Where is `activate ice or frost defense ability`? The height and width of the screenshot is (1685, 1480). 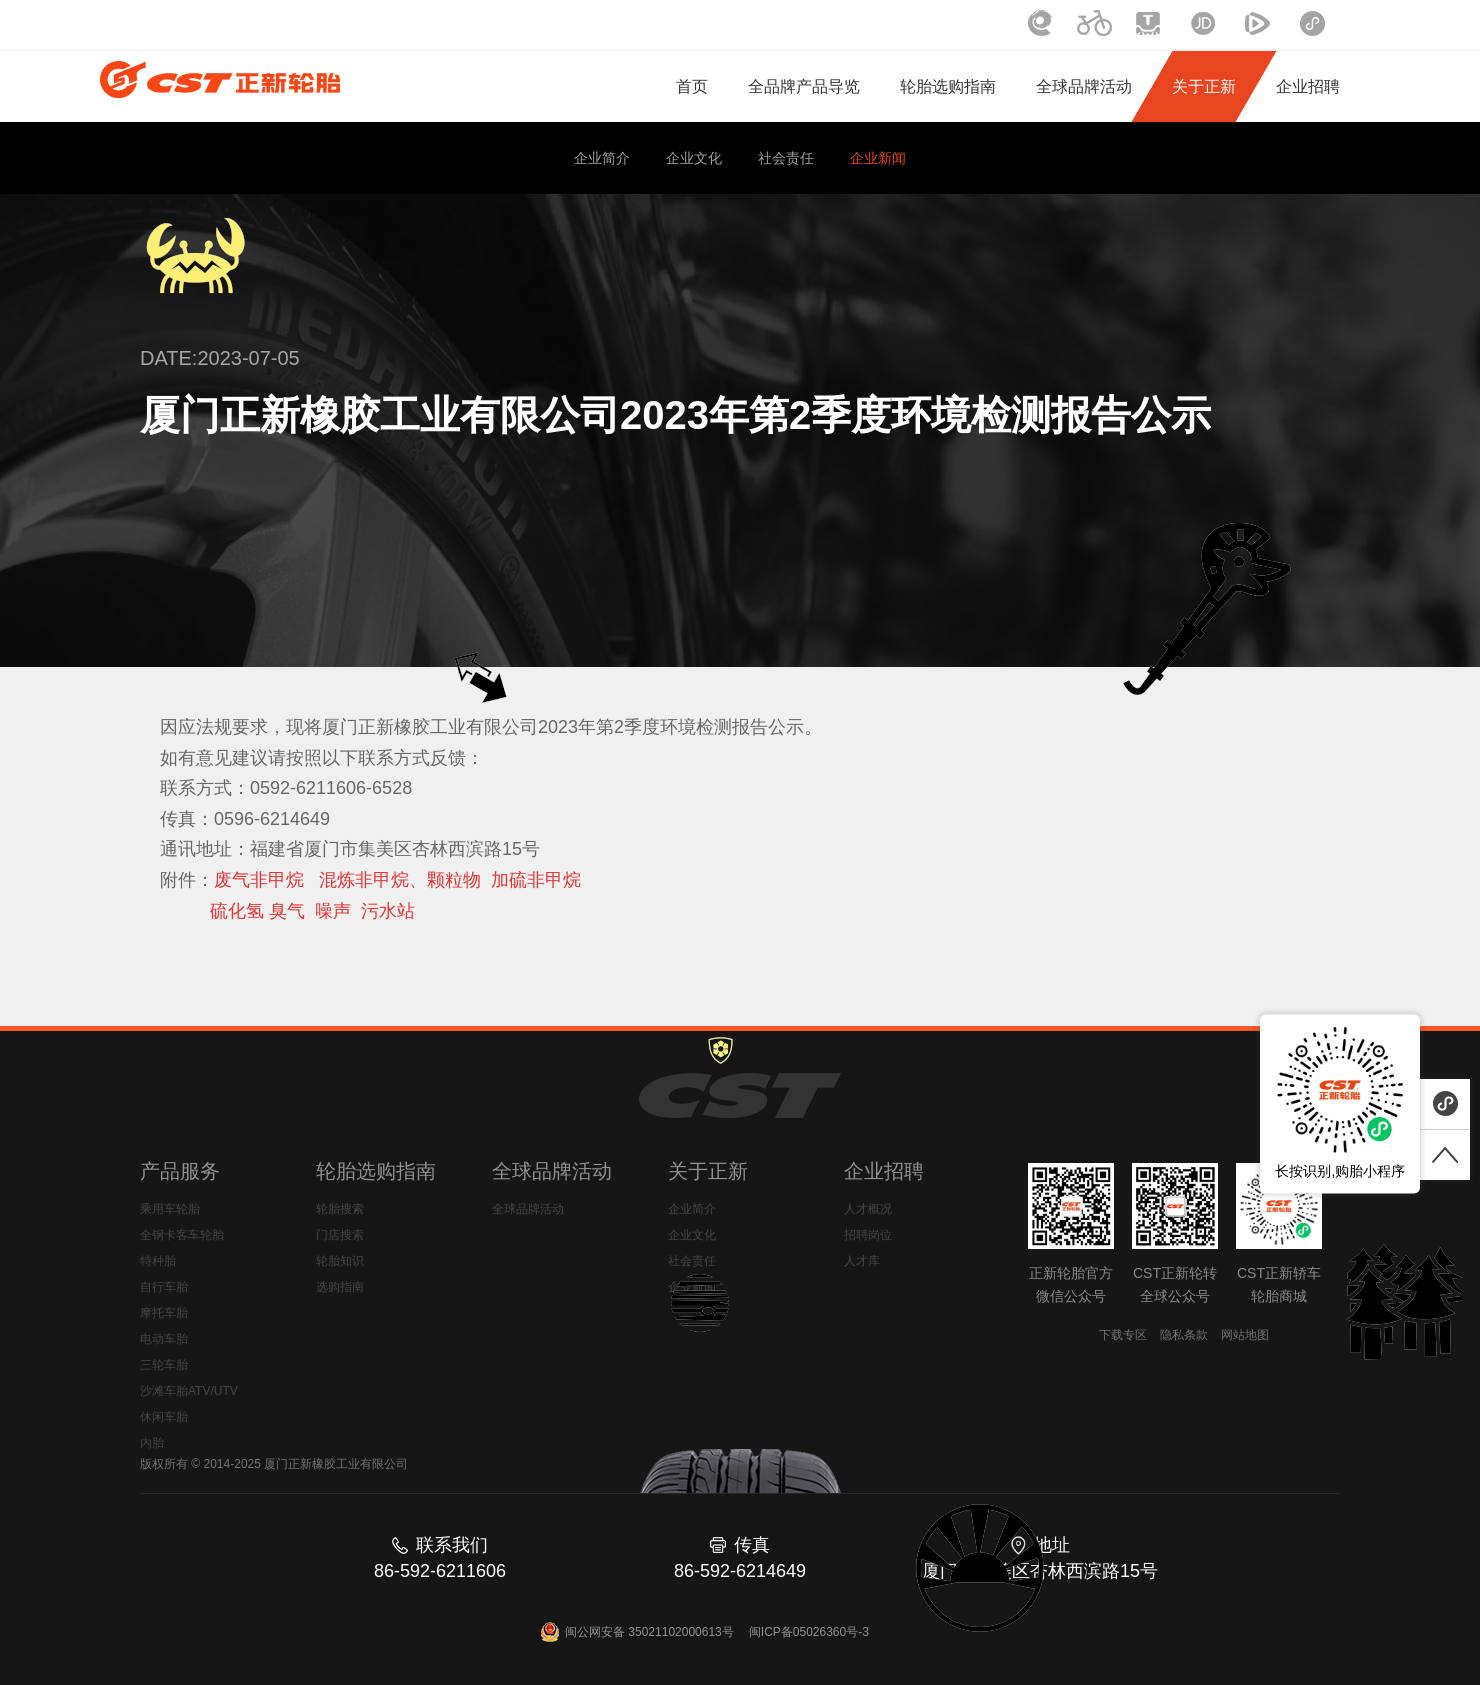
activate ice or frost defense ability is located at coordinates (720, 1050).